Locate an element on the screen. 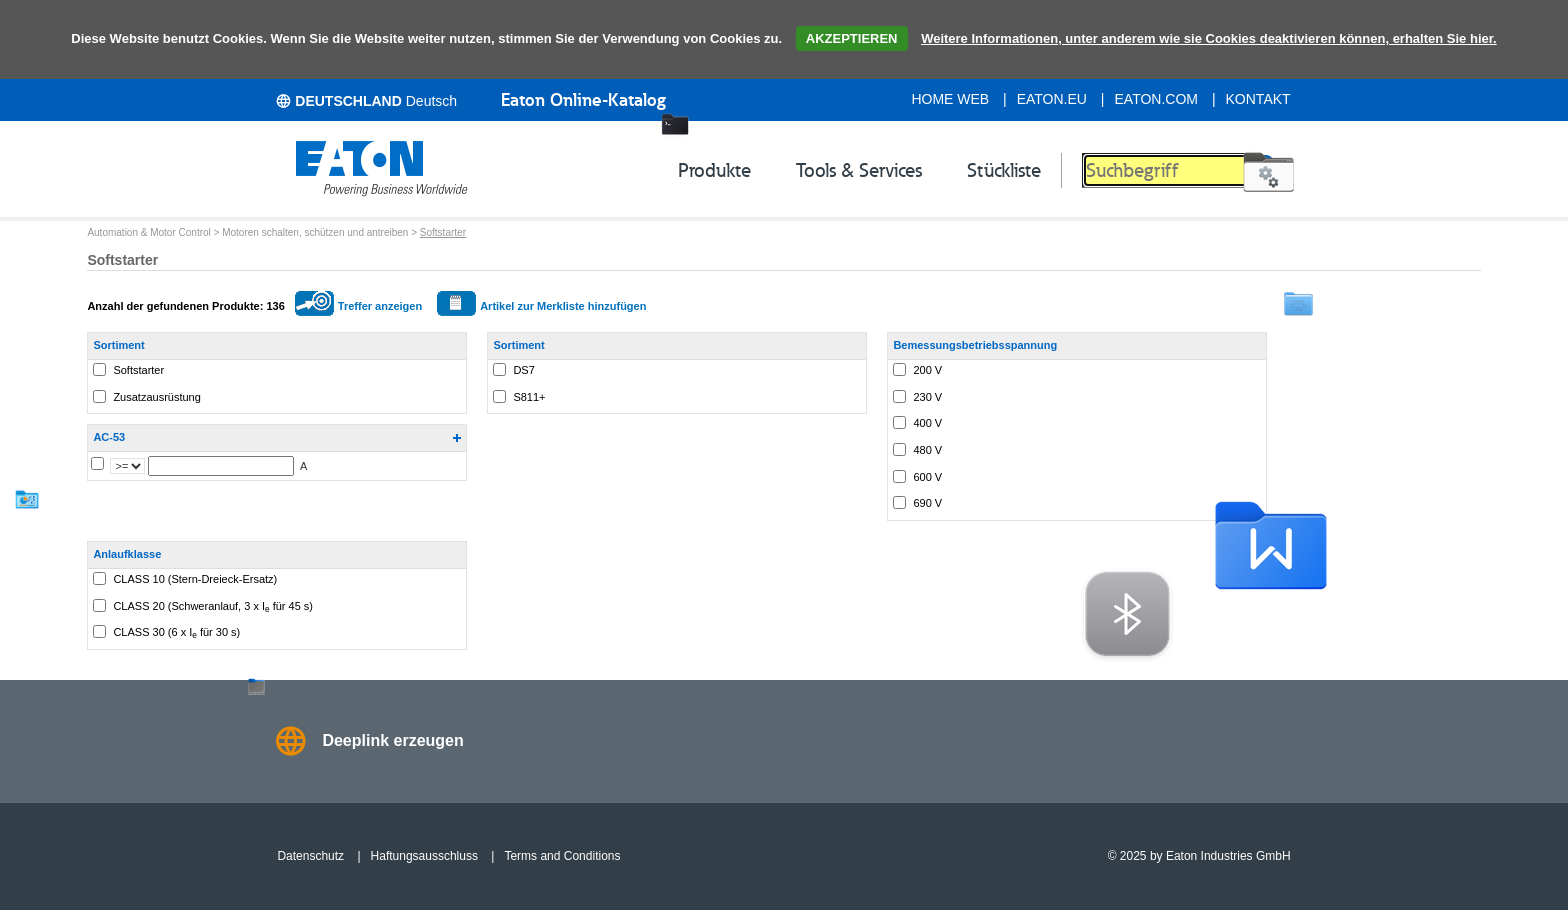  bluetooth is currently disabled or inactive is located at coordinates (1127, 615).